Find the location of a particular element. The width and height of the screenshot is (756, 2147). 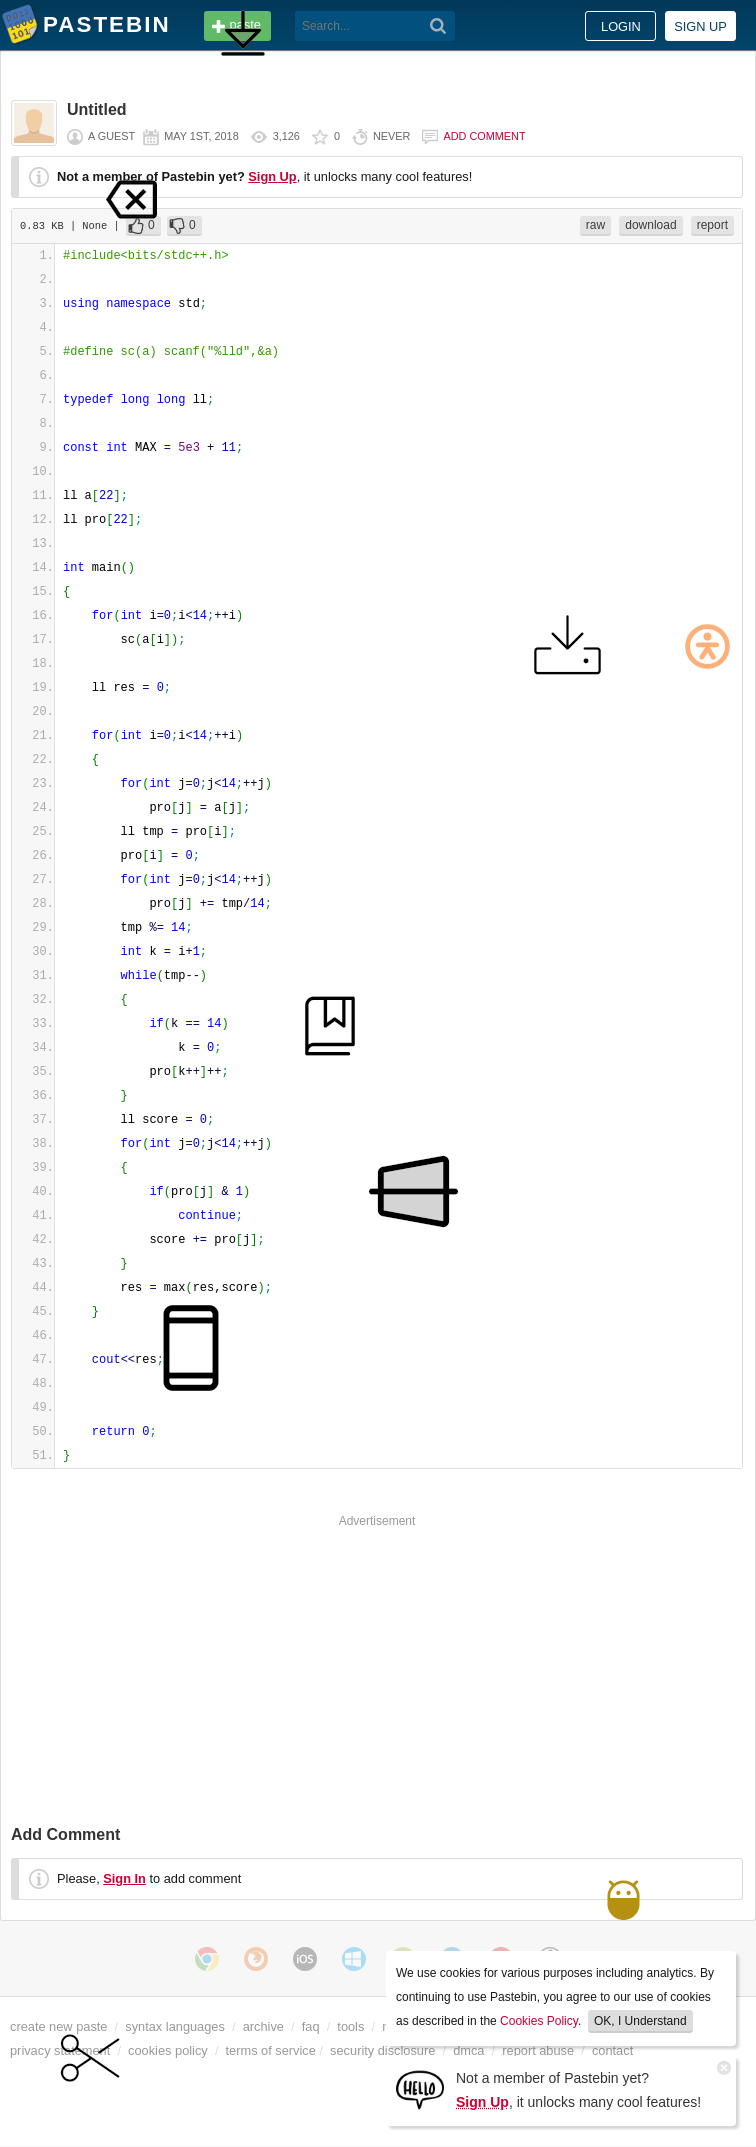

cut selected content is located at coordinates (89, 2058).